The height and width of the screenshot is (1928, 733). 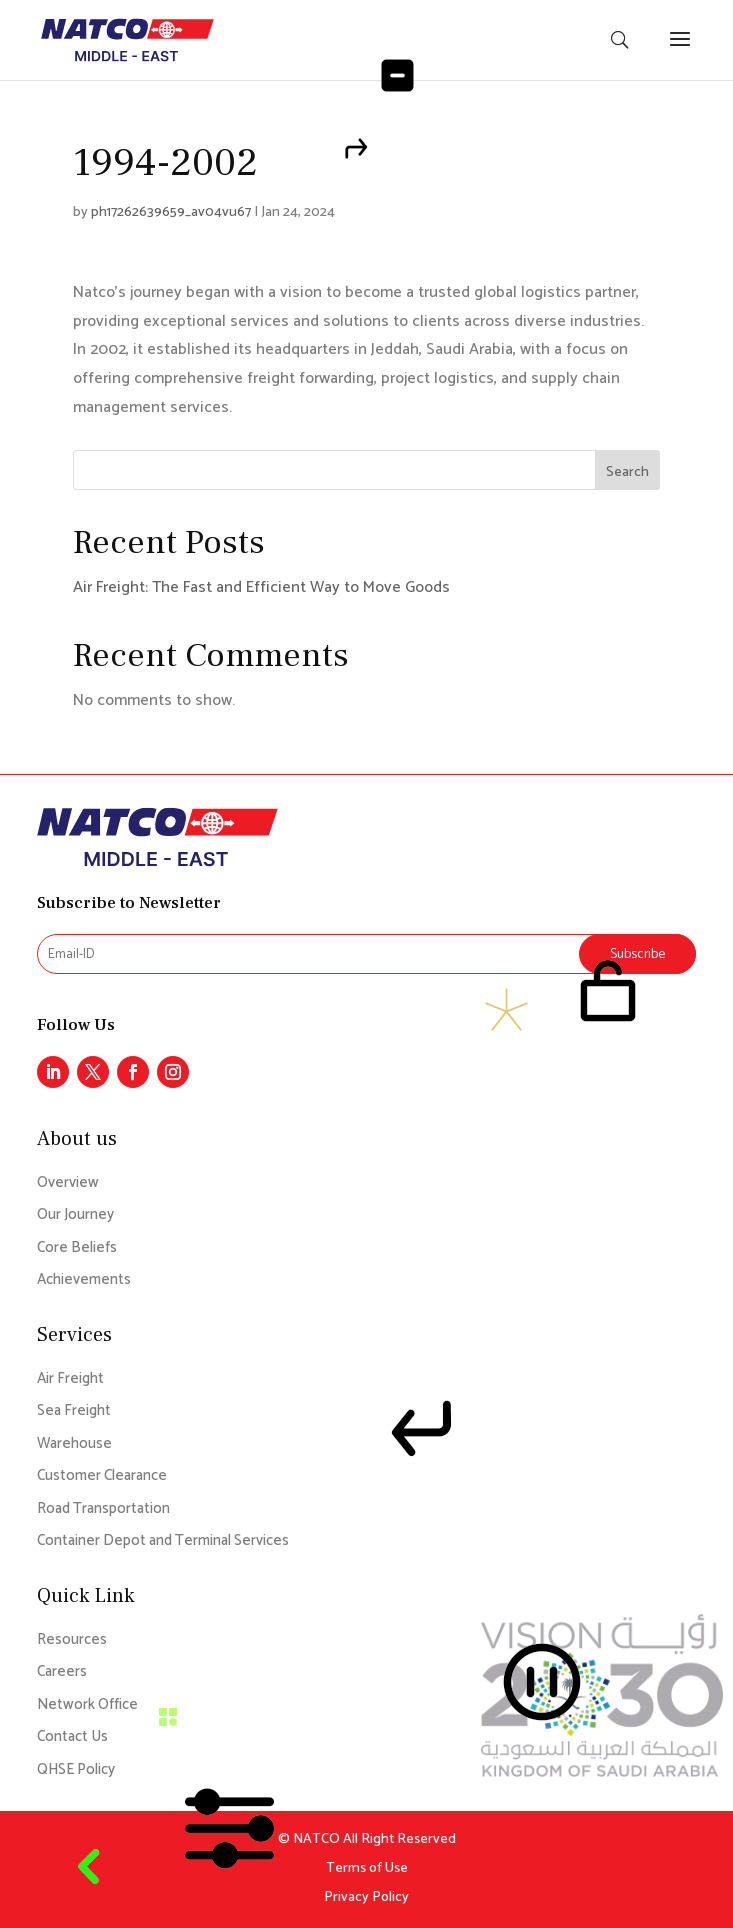 I want to click on browse categories or sections, so click(x=168, y=1717).